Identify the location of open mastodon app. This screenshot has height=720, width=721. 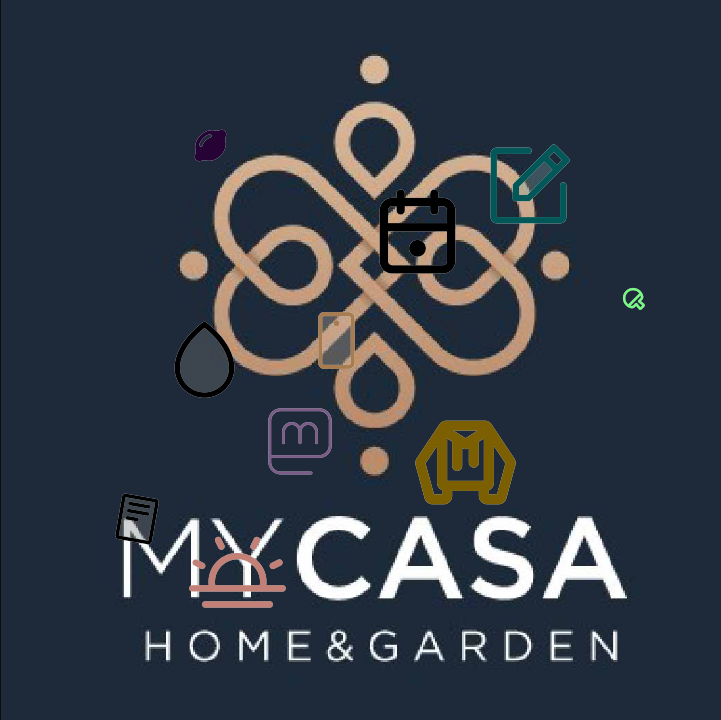
(300, 440).